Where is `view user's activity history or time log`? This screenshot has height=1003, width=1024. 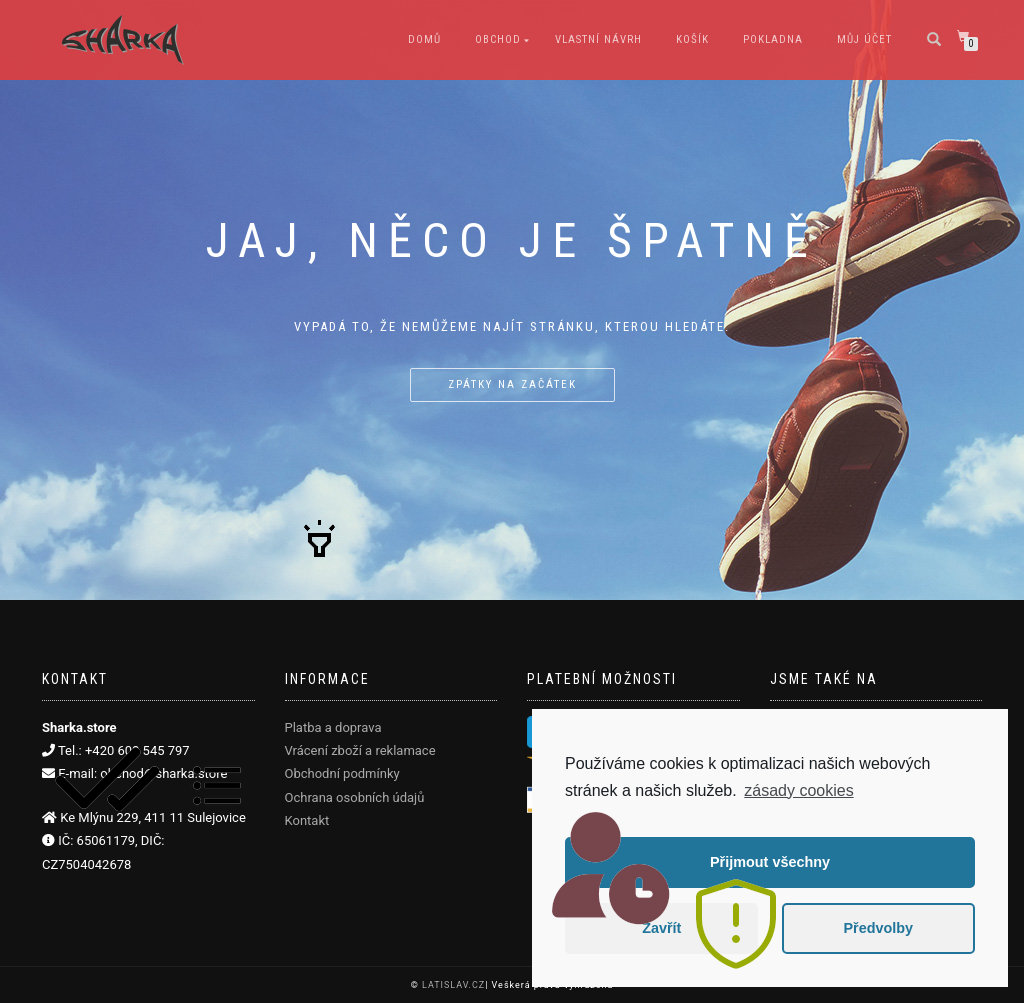
view user's activity history or time log is located at coordinates (609, 864).